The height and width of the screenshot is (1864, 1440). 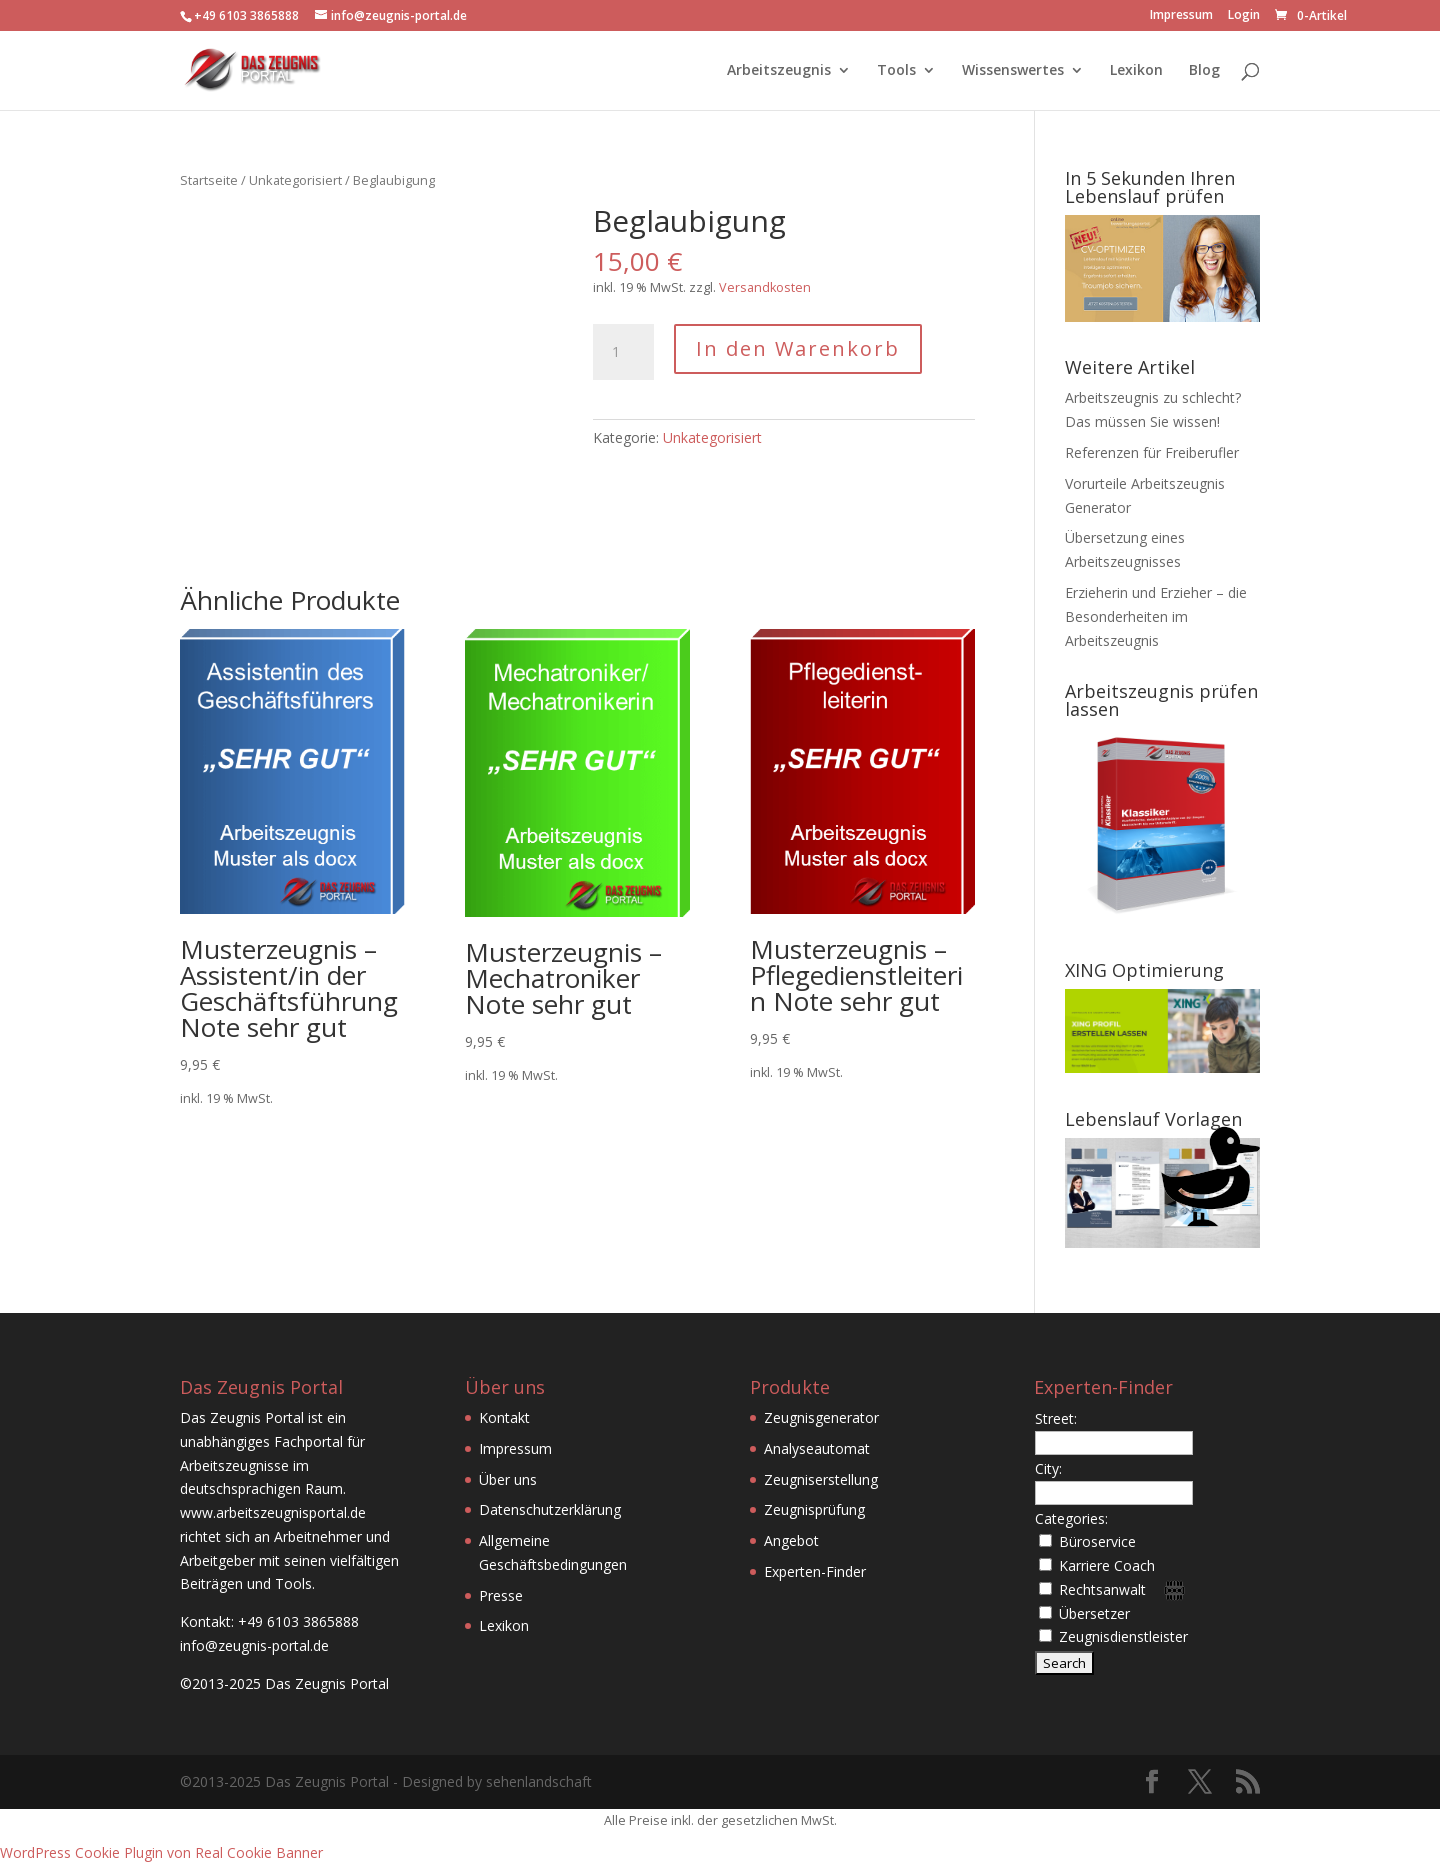 What do you see at coordinates (1174, 1590) in the screenshot?
I see `represents a microchip or processor component` at bounding box center [1174, 1590].